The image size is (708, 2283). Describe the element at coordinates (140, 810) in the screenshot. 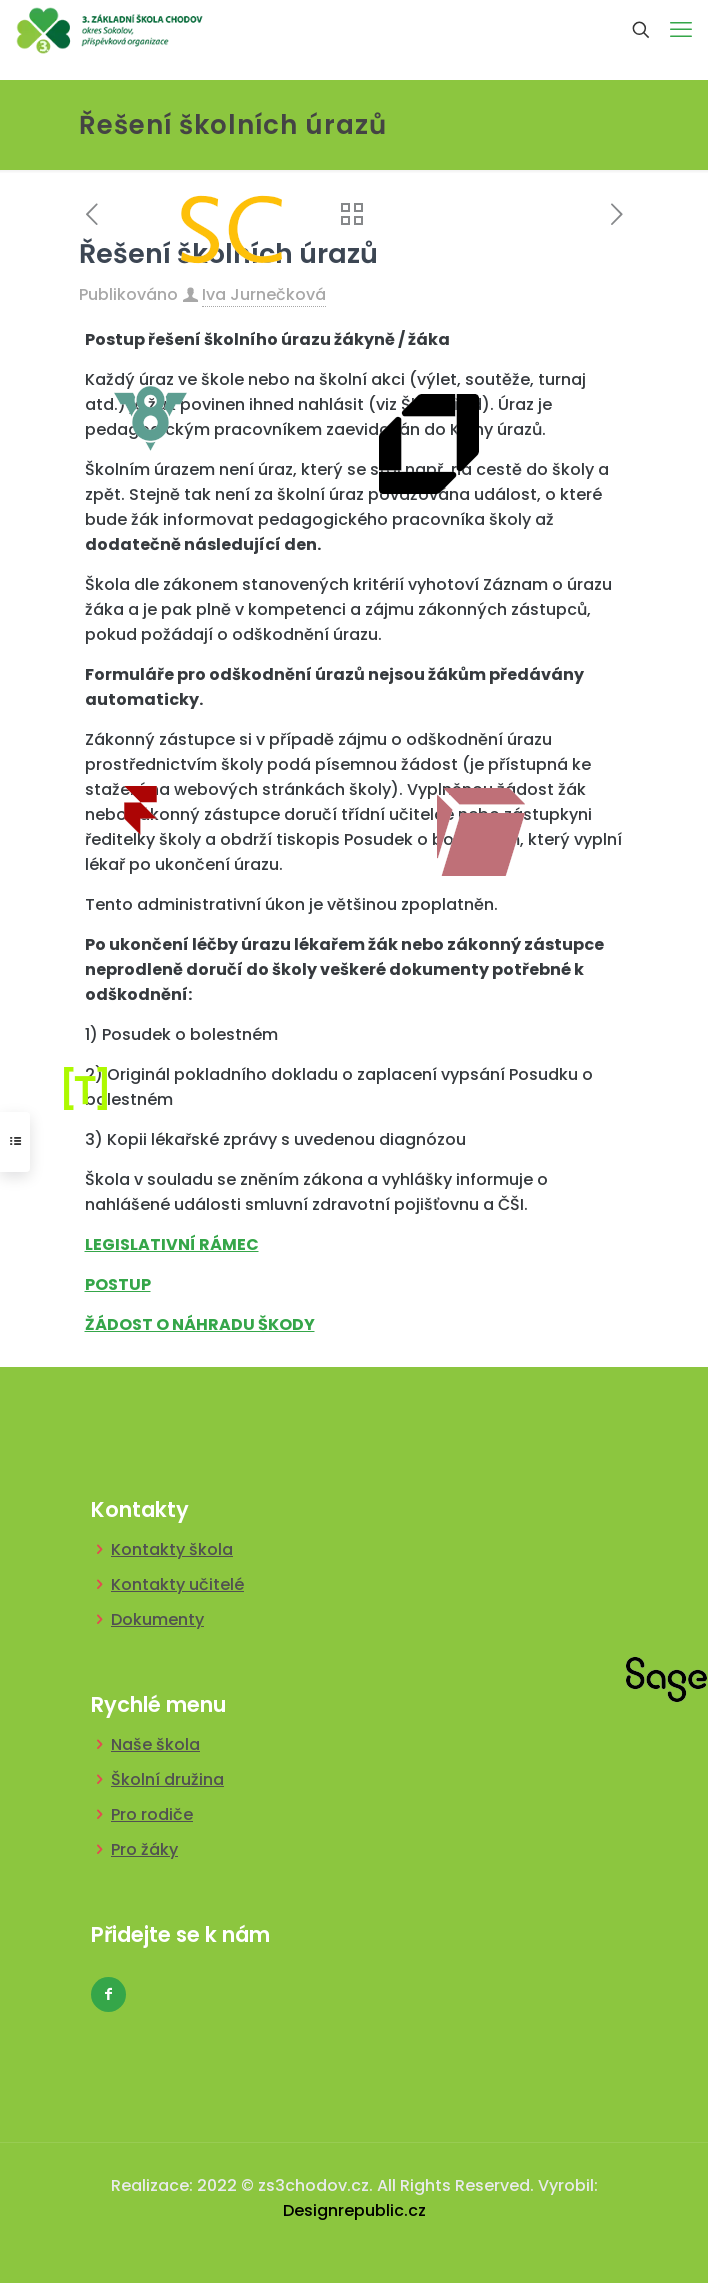

I see `open framer design tool` at that location.